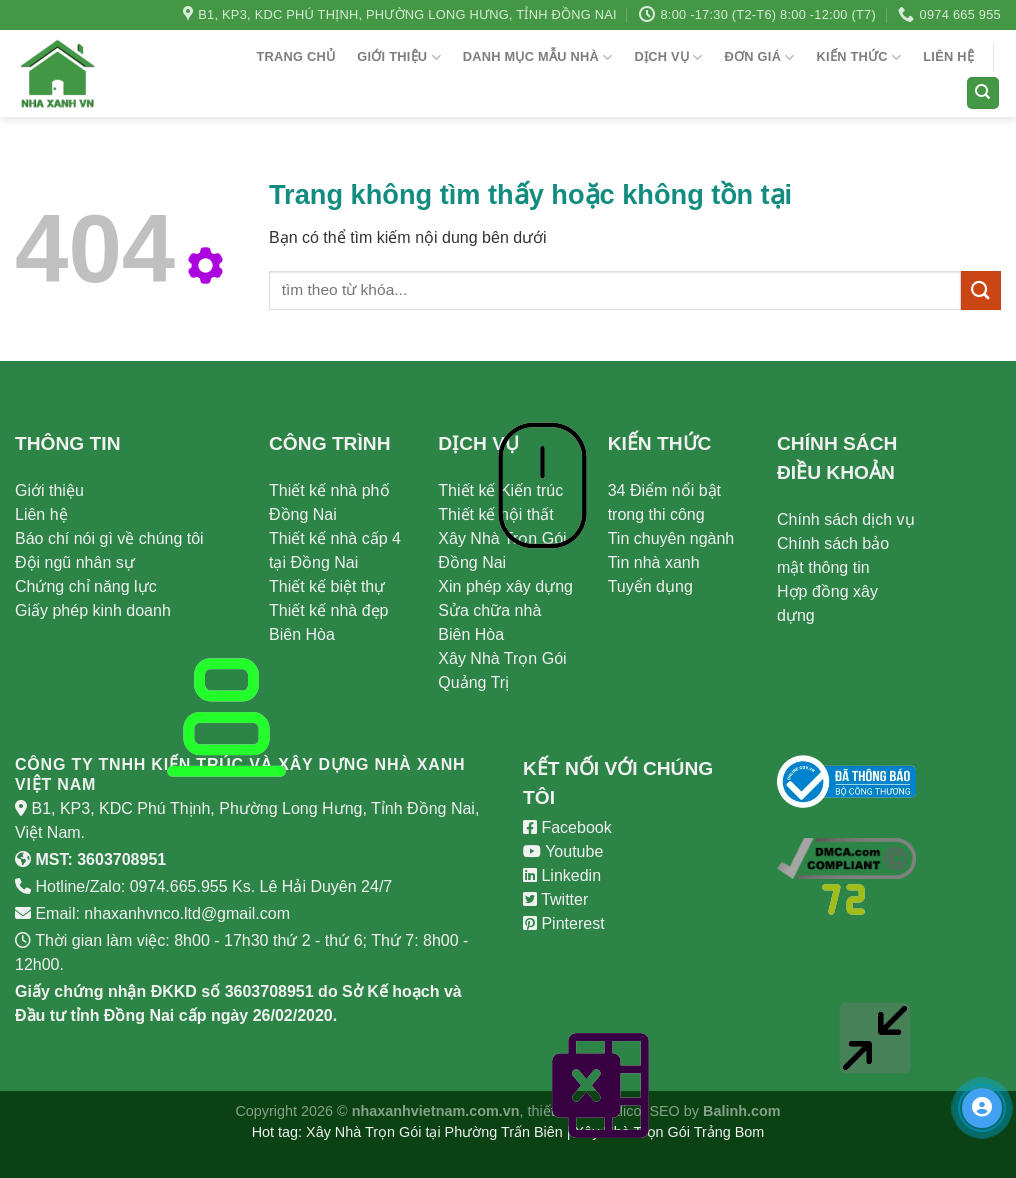 This screenshot has height=1178, width=1016. I want to click on access settings or preferences, so click(205, 265).